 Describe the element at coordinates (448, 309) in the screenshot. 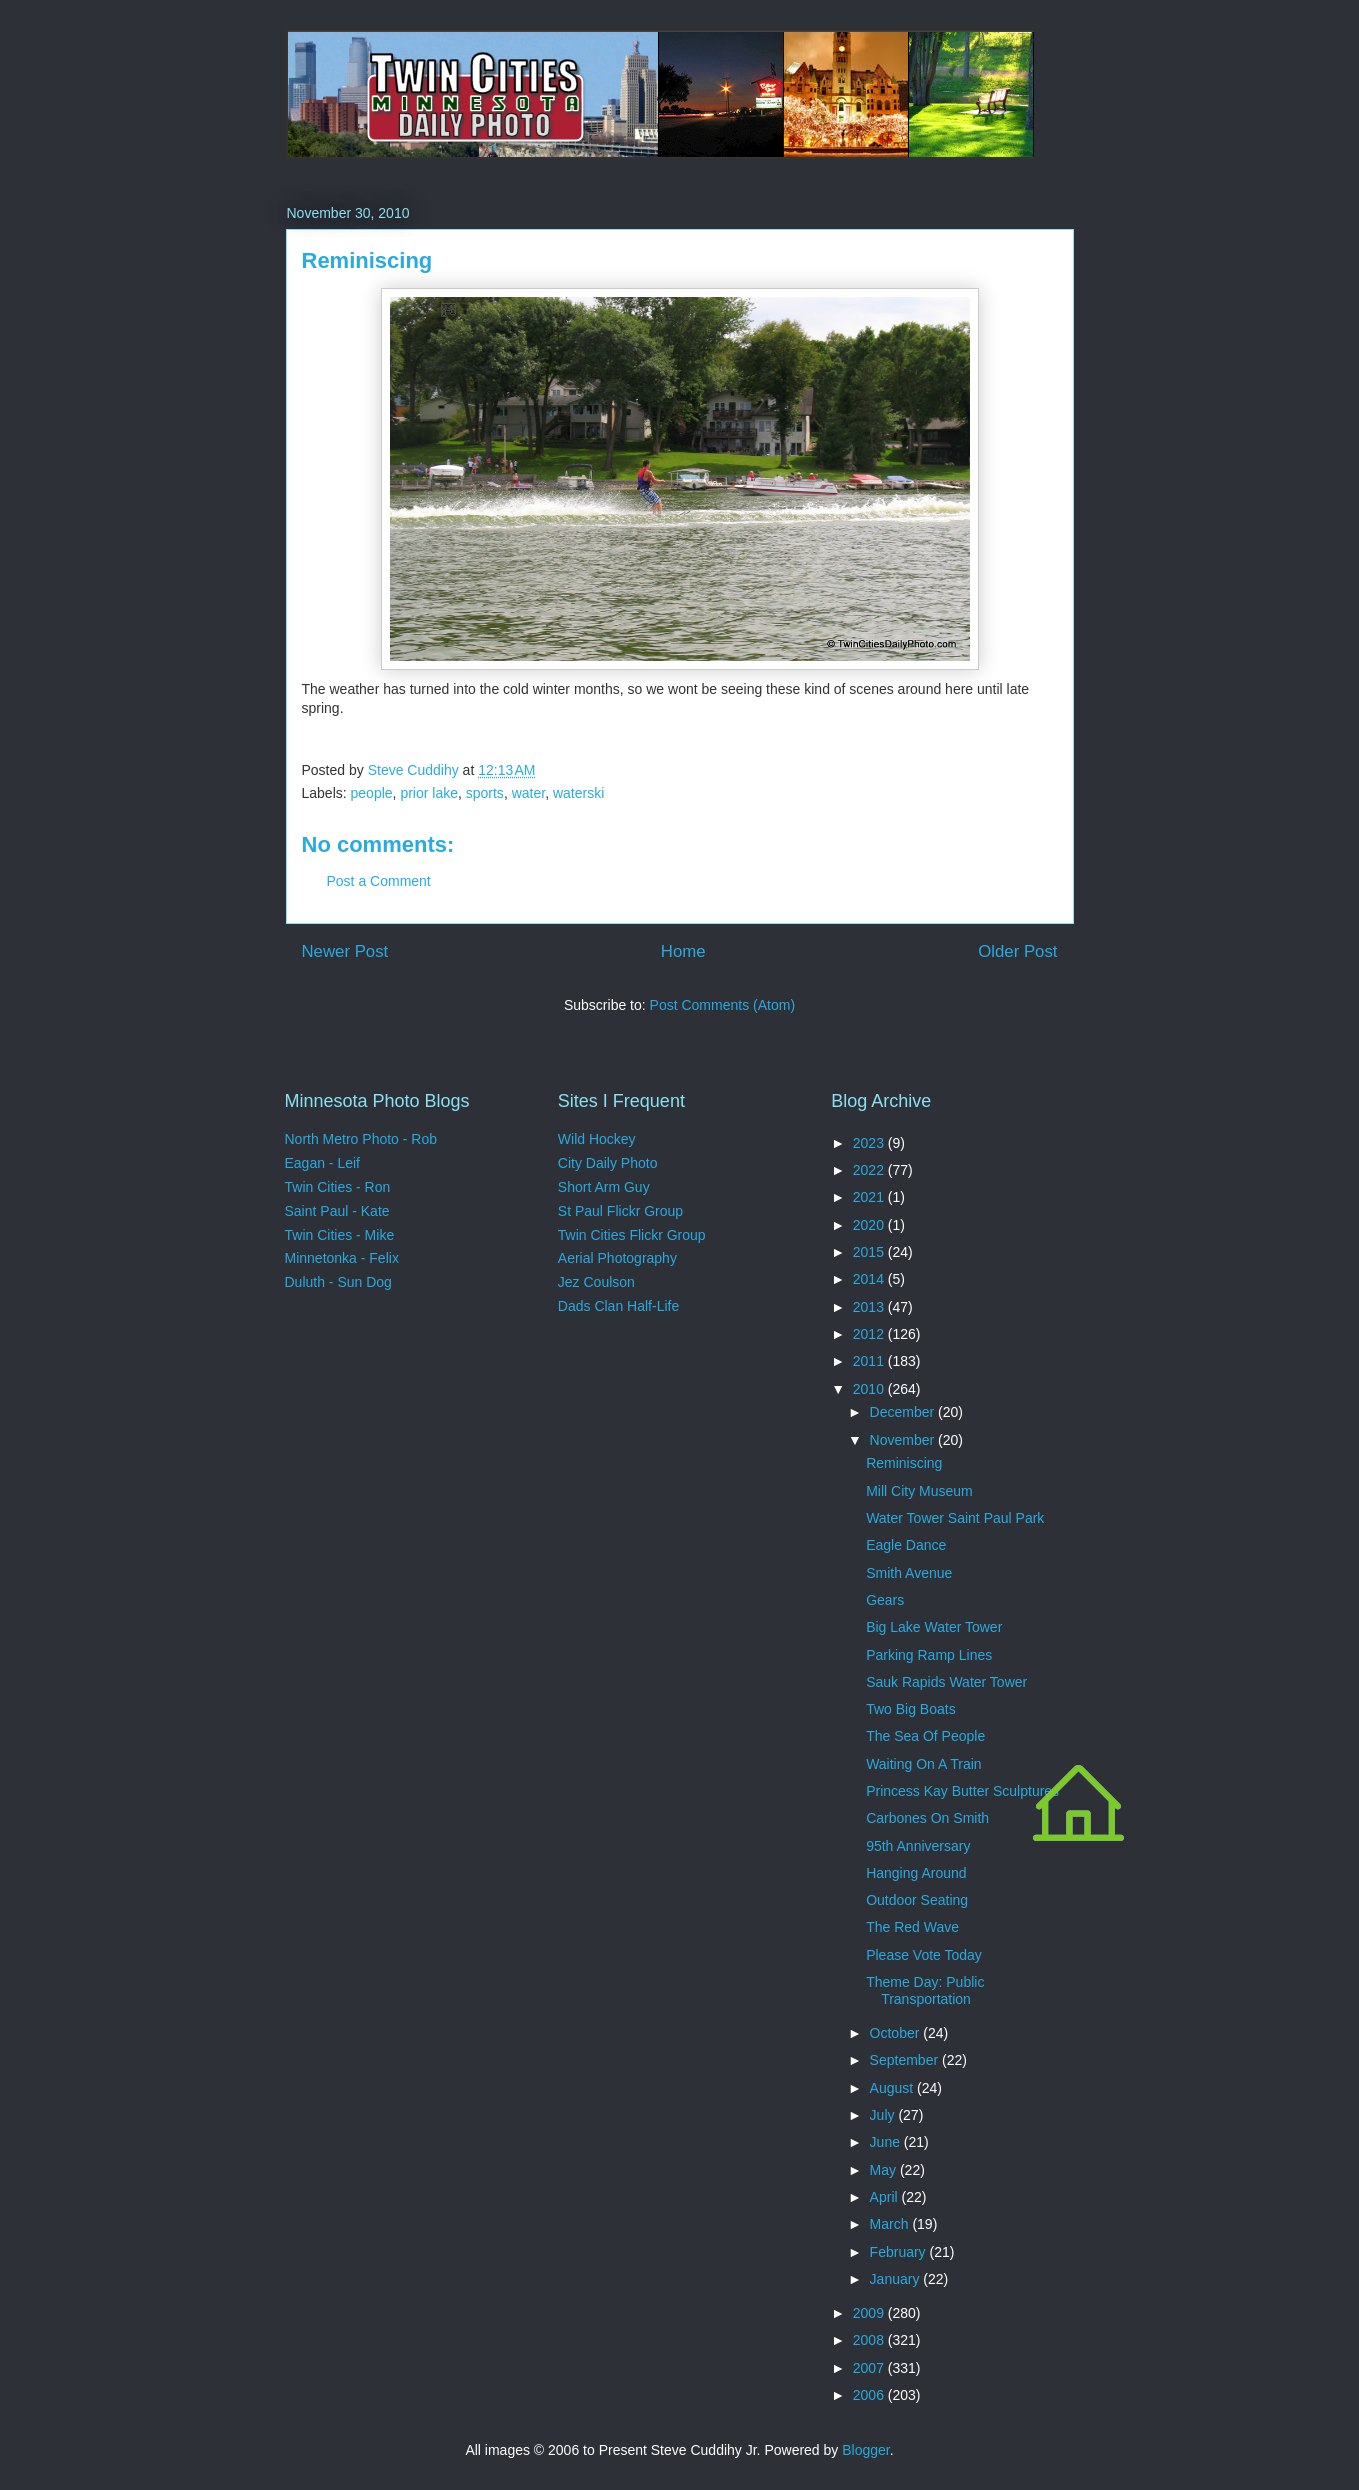

I see `open kanban board view` at that location.